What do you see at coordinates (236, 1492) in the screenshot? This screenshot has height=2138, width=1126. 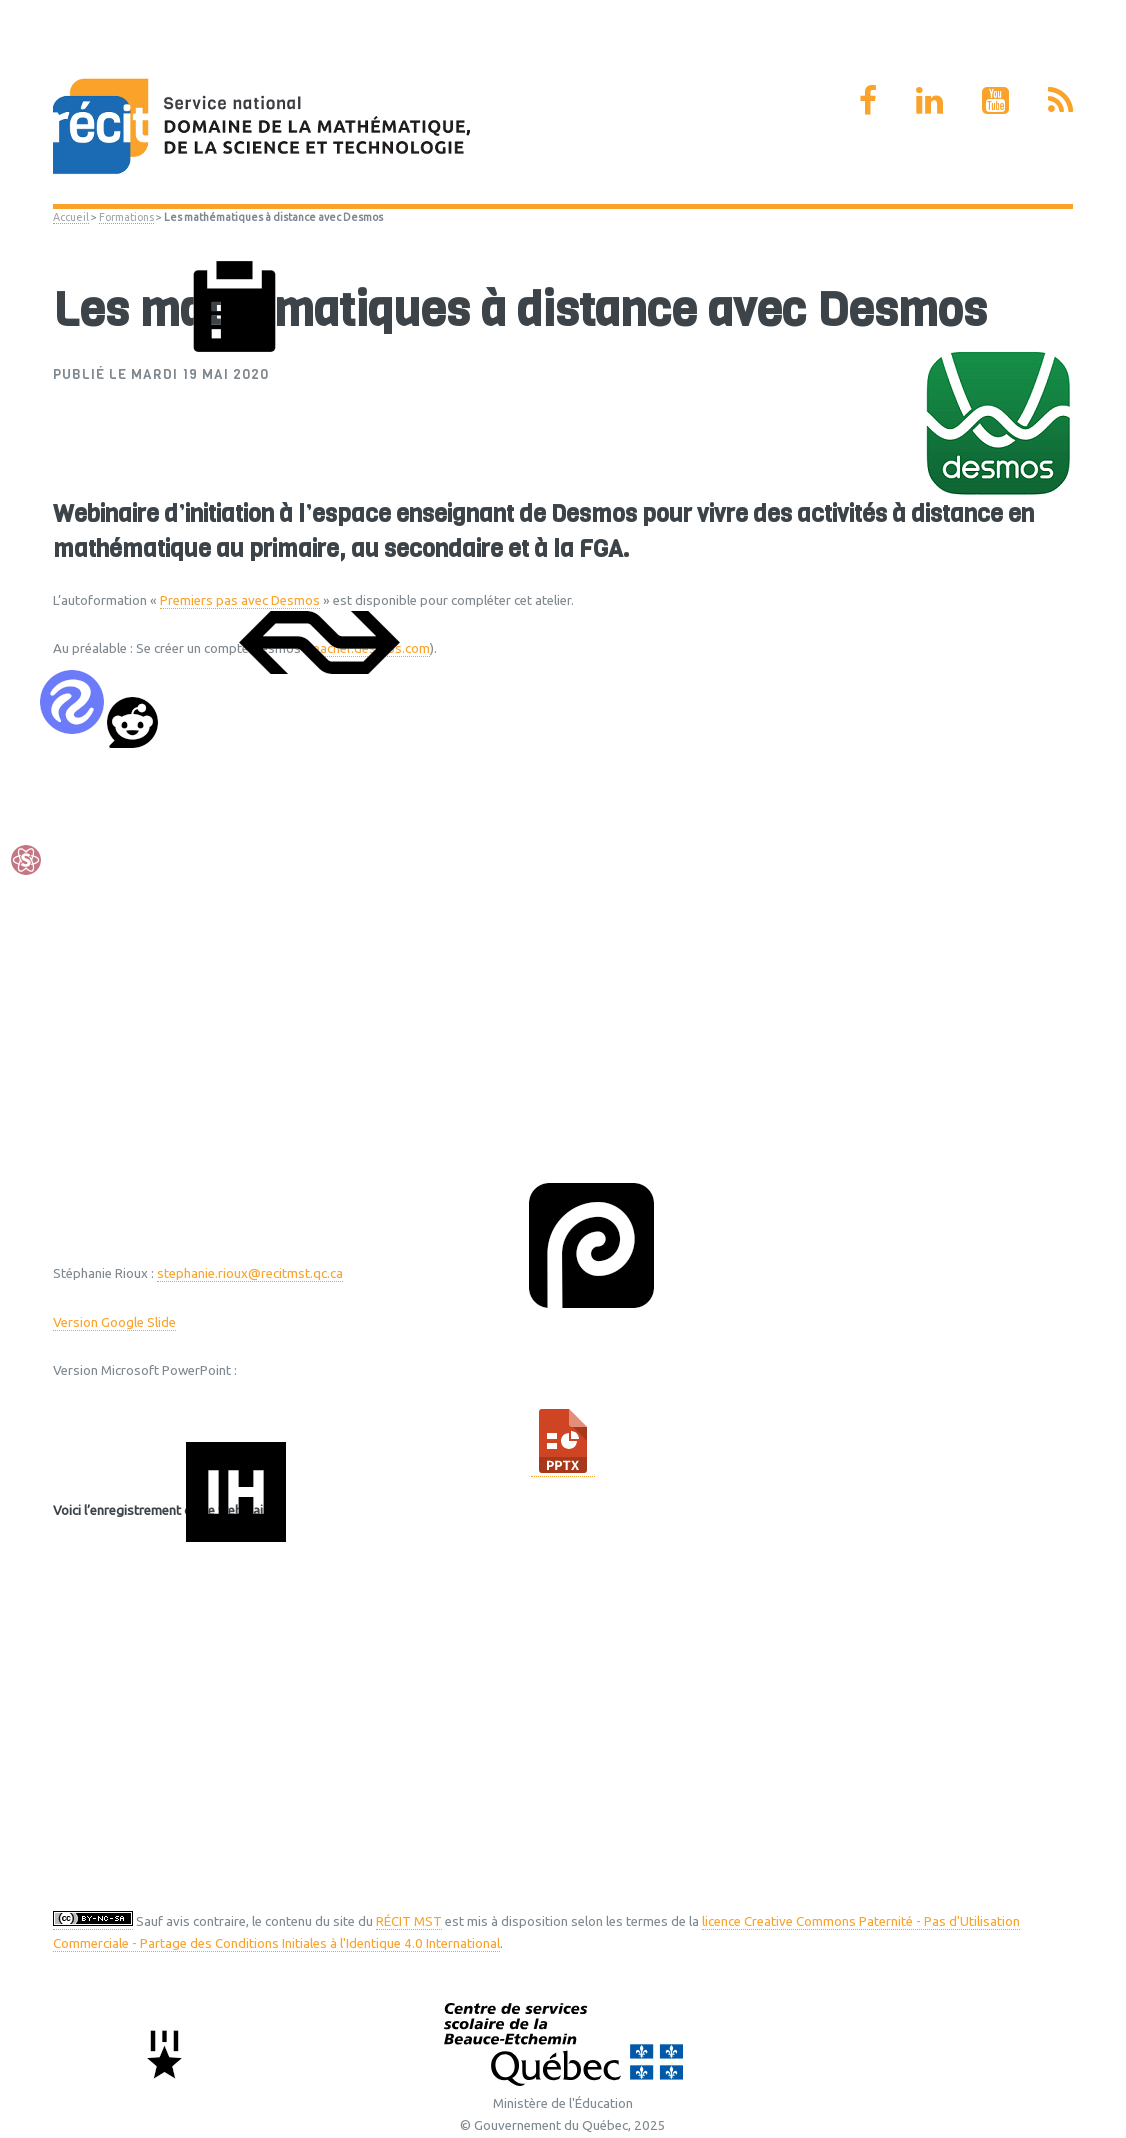 I see `visit the Indie Hackers community` at bounding box center [236, 1492].